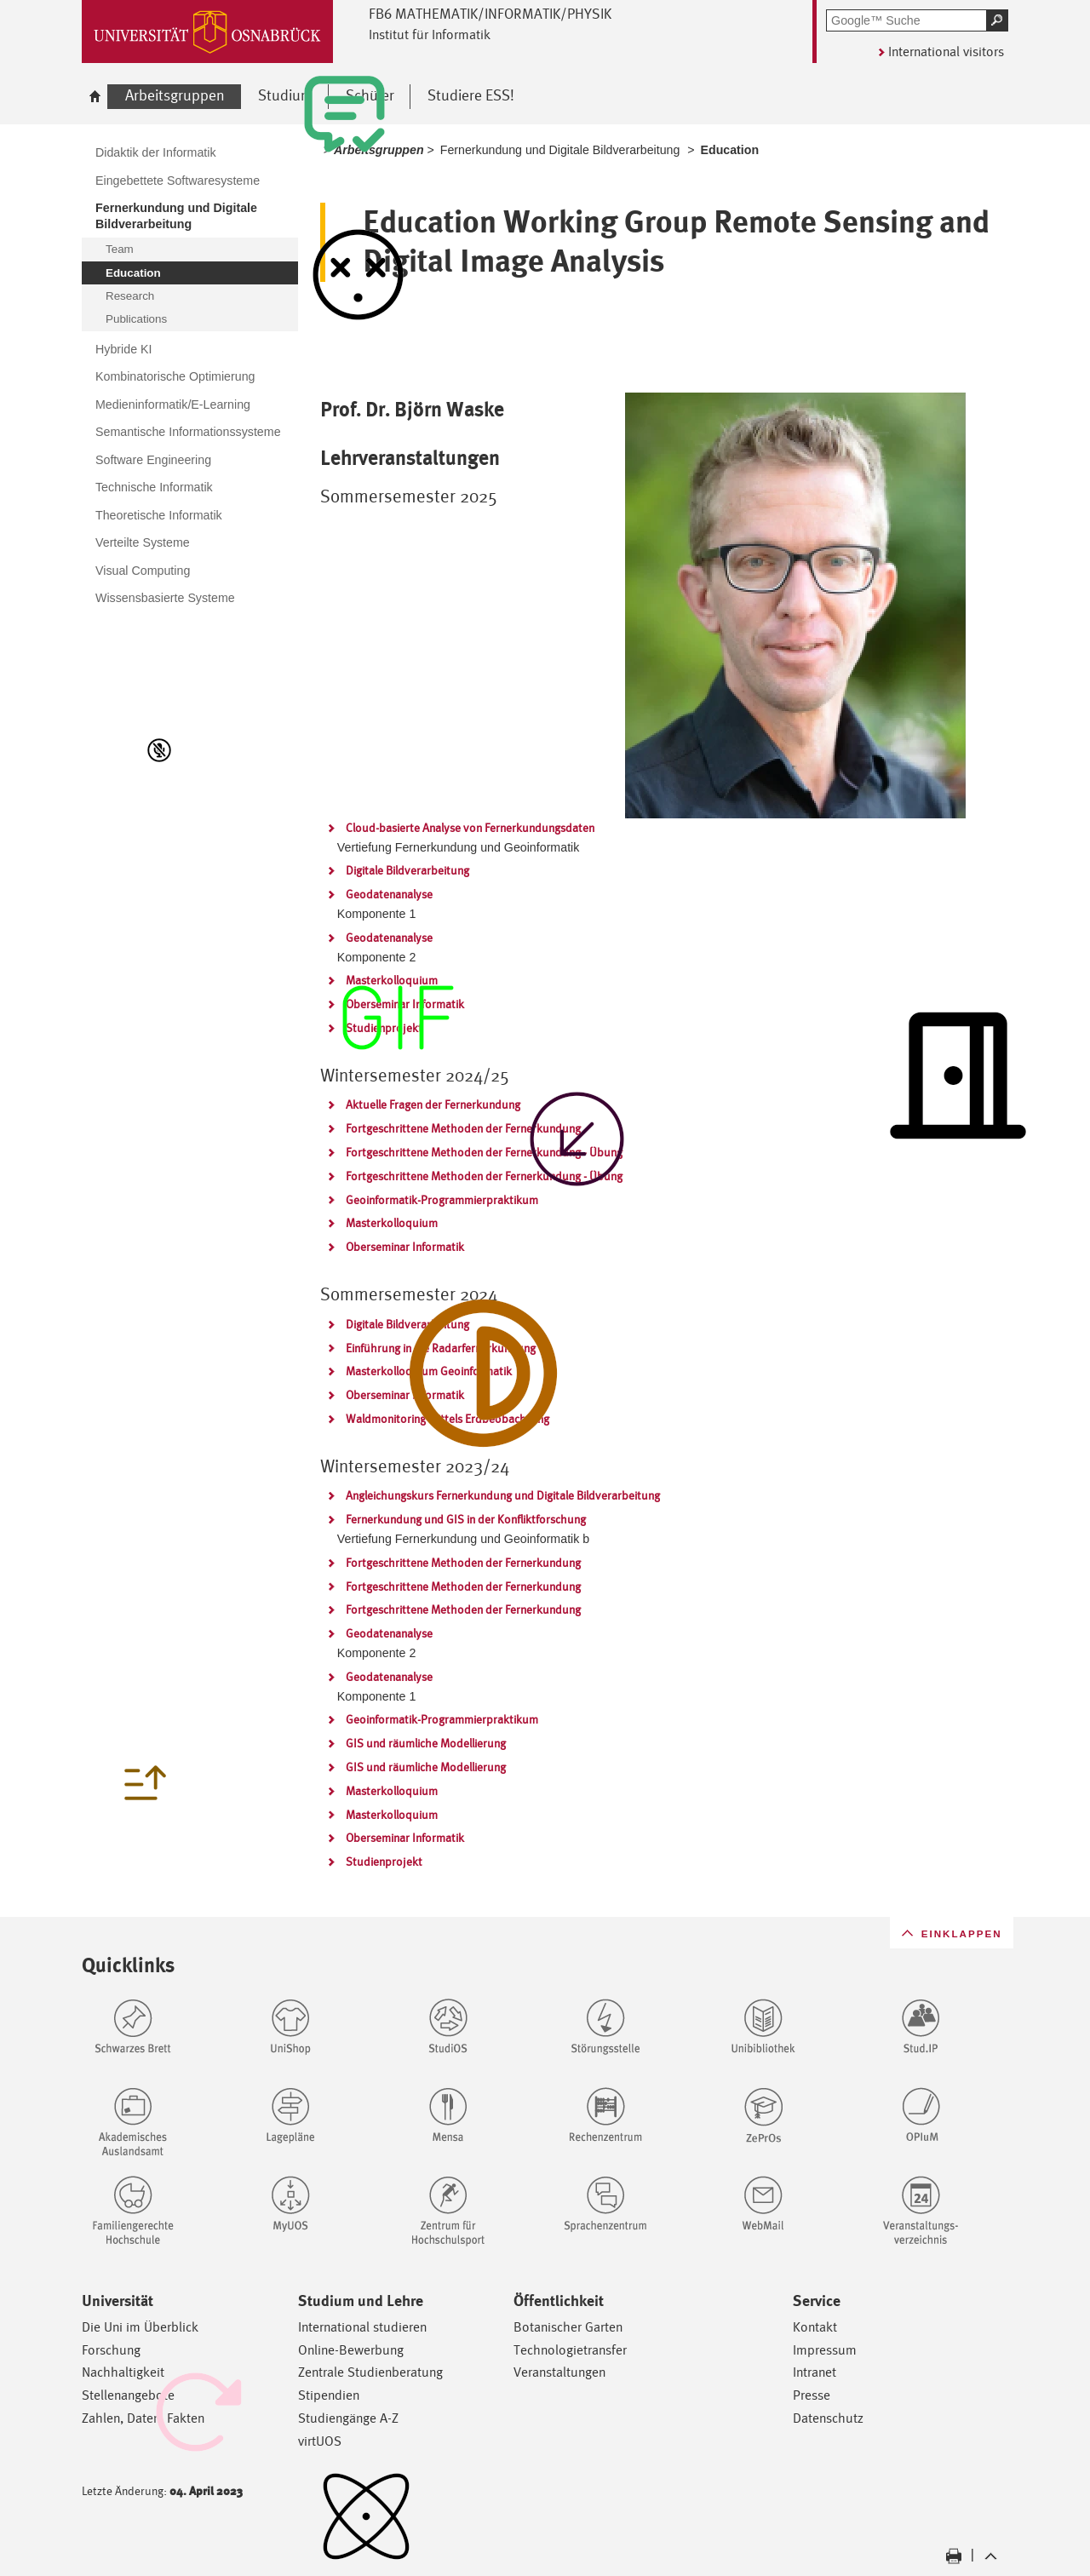 This screenshot has width=1090, height=2576. I want to click on adjust display contrast settings, so click(483, 1373).